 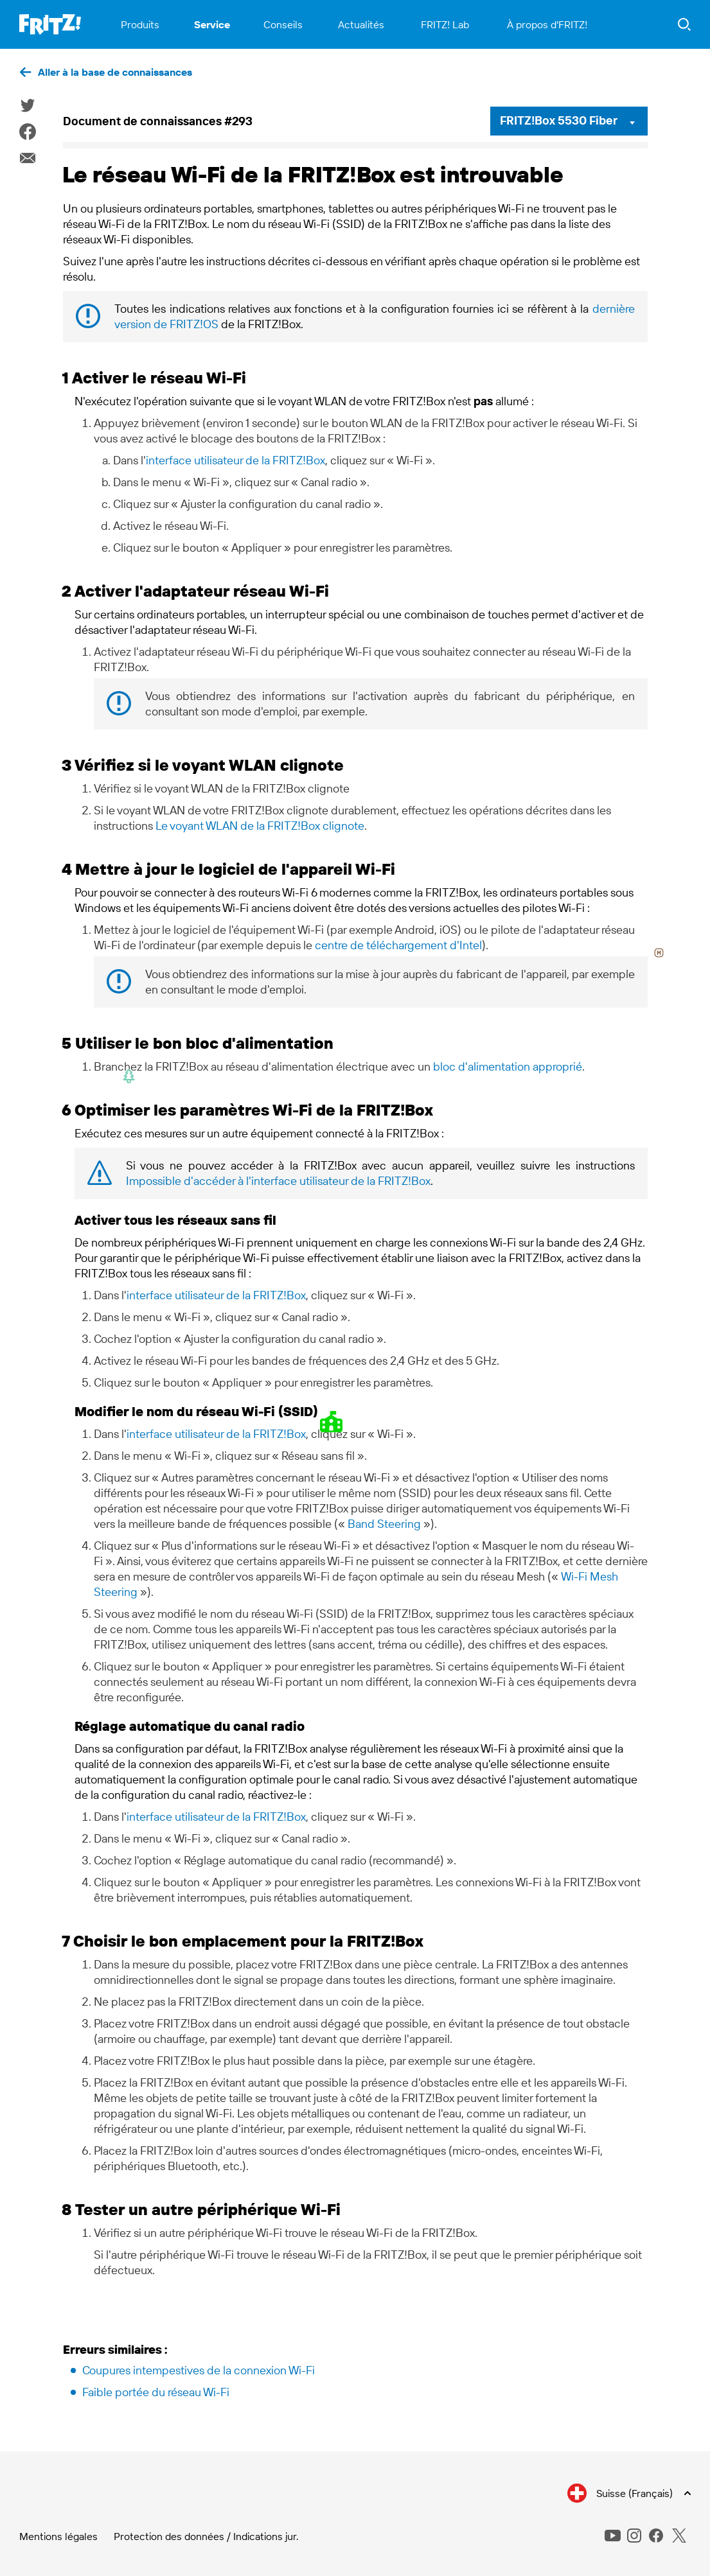 I want to click on navigate to school or educational institution, so click(x=331, y=1422).